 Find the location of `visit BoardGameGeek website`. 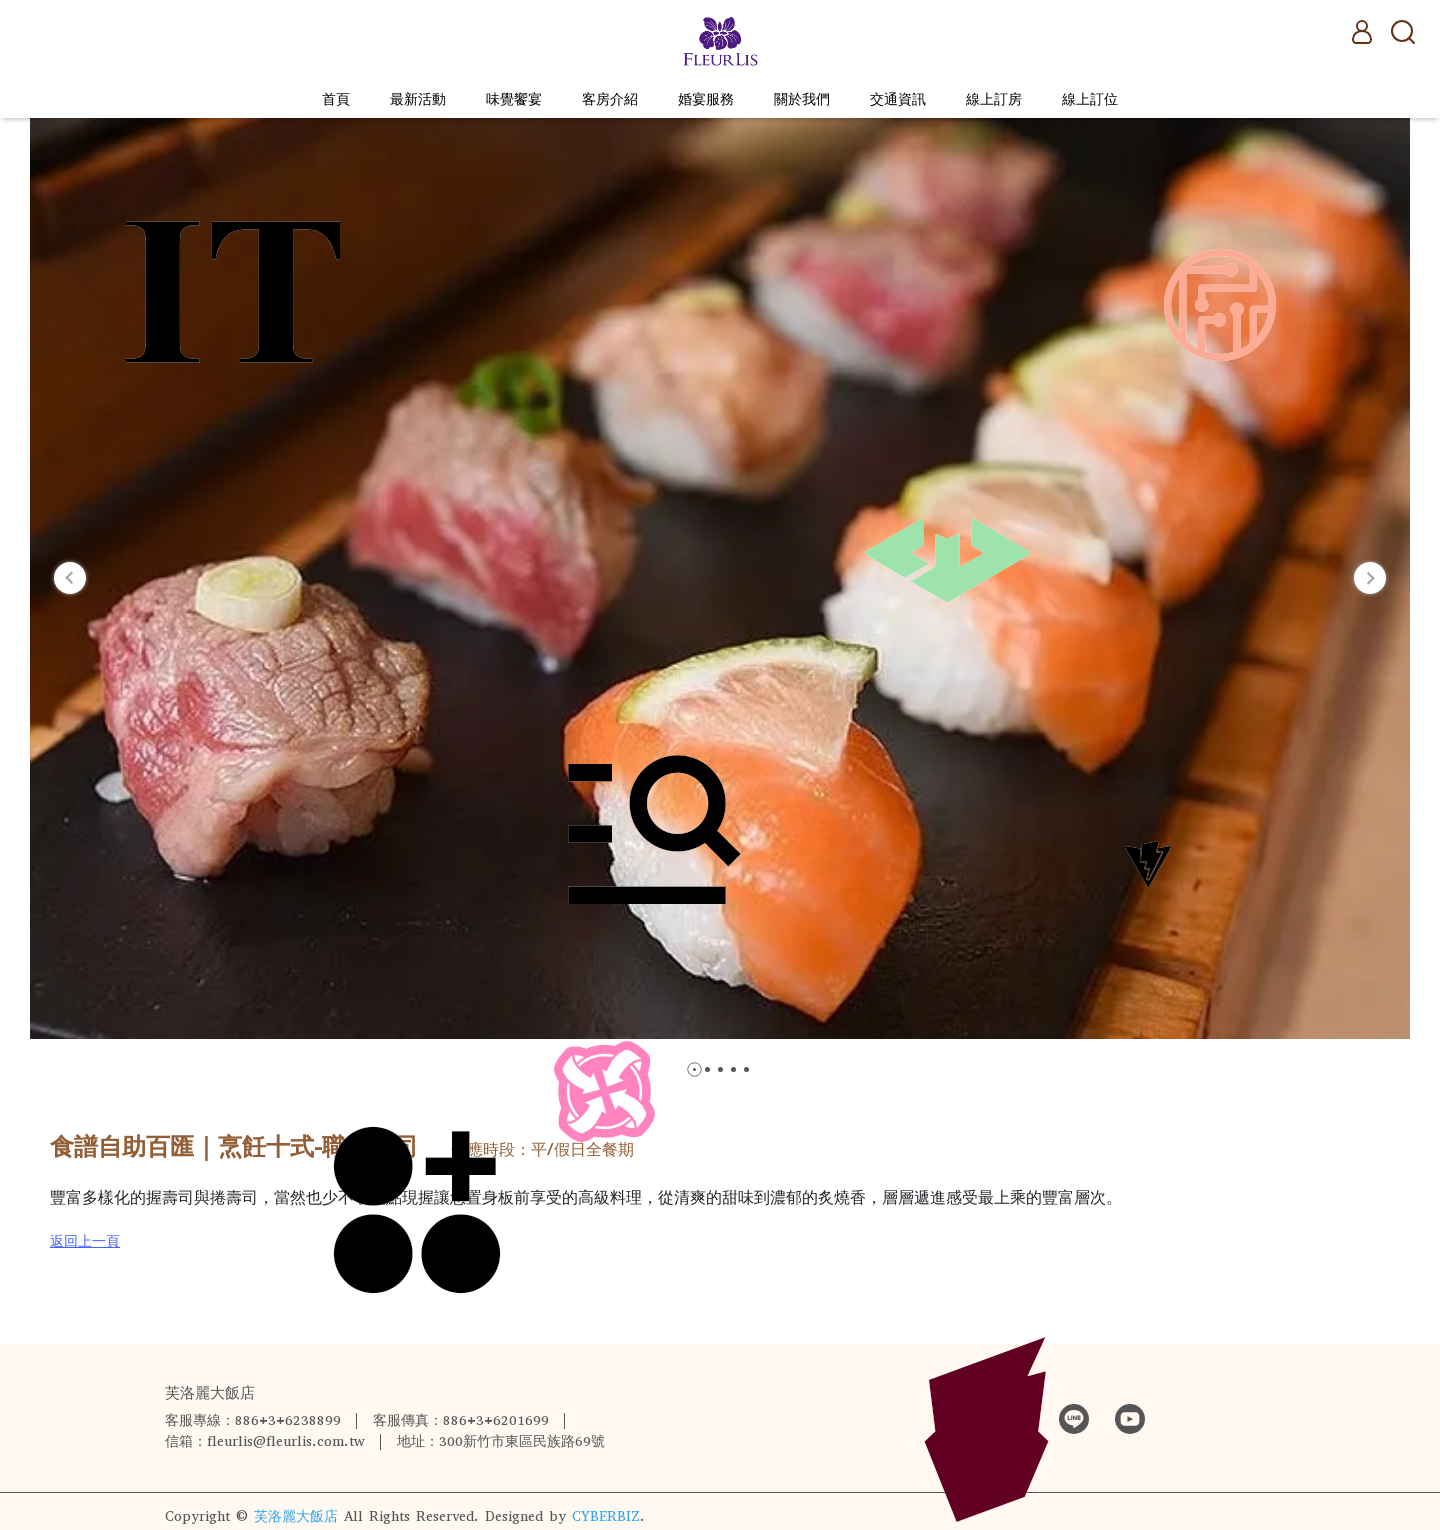

visit BoardGameGeek website is located at coordinates (986, 1429).